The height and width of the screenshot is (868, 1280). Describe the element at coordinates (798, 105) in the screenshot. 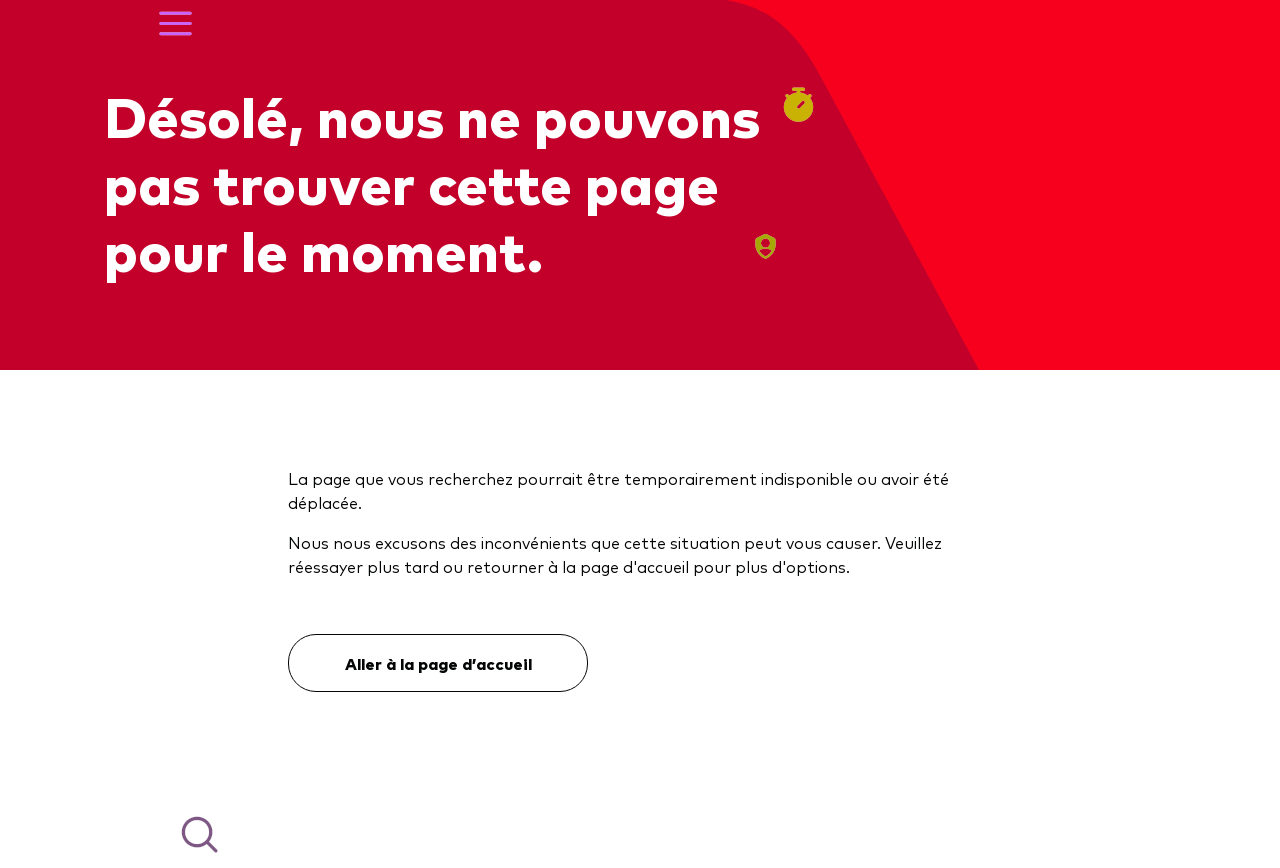

I see `start a timer or countdown` at that location.